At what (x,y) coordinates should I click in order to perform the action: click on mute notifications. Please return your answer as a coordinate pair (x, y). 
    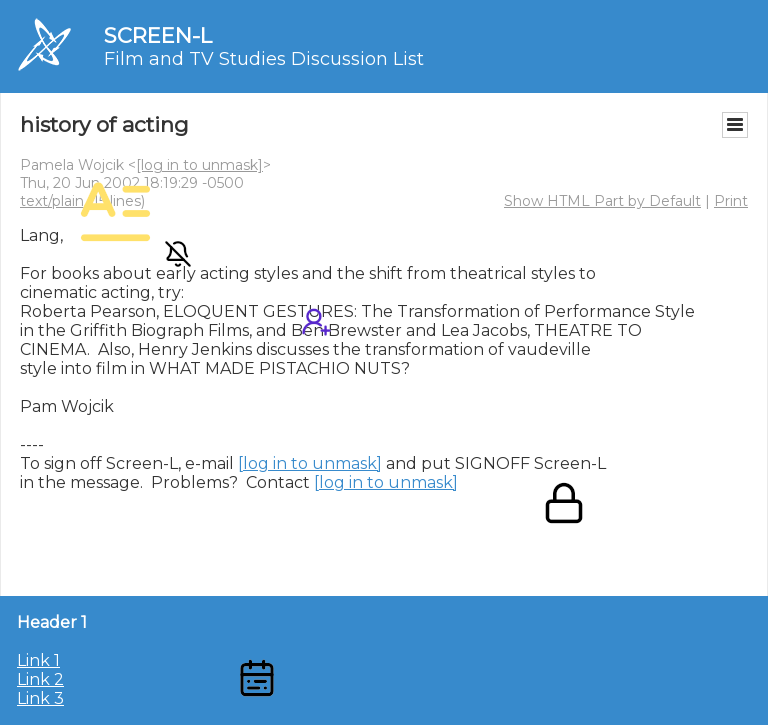
    Looking at the image, I should click on (178, 254).